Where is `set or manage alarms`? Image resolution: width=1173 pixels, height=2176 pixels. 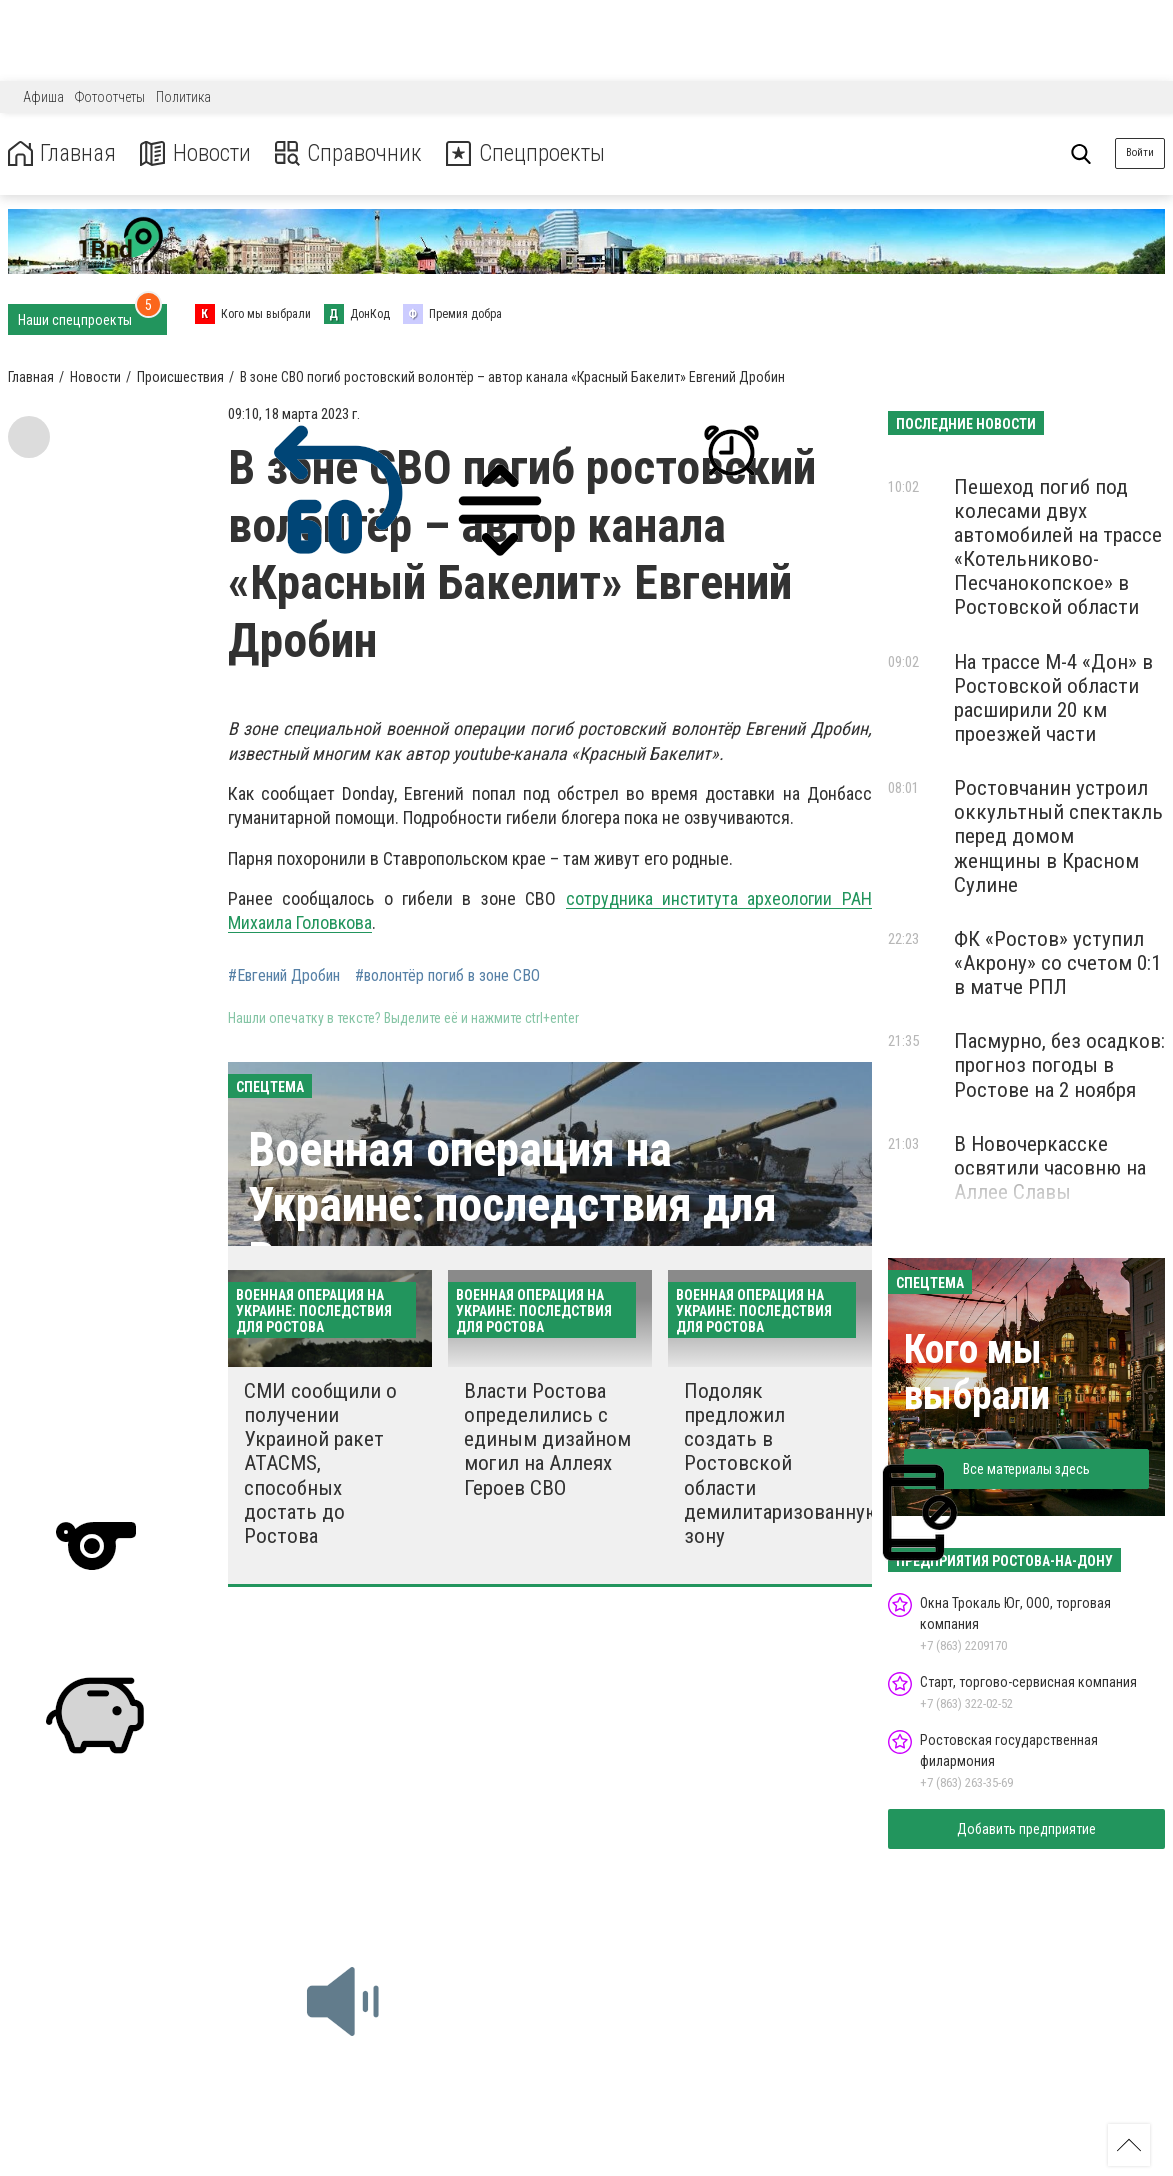 set or manage alarms is located at coordinates (731, 450).